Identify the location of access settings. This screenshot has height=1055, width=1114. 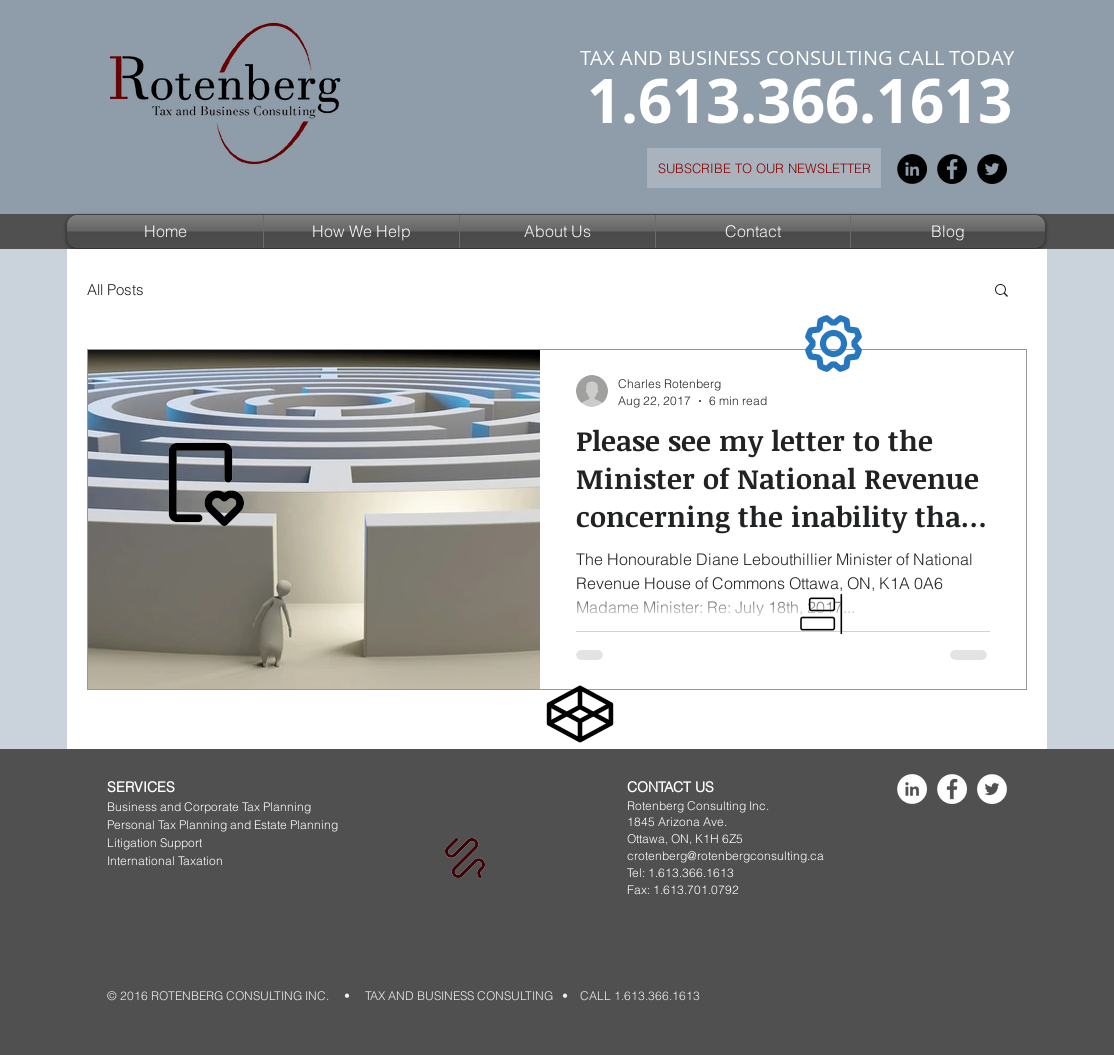
(833, 343).